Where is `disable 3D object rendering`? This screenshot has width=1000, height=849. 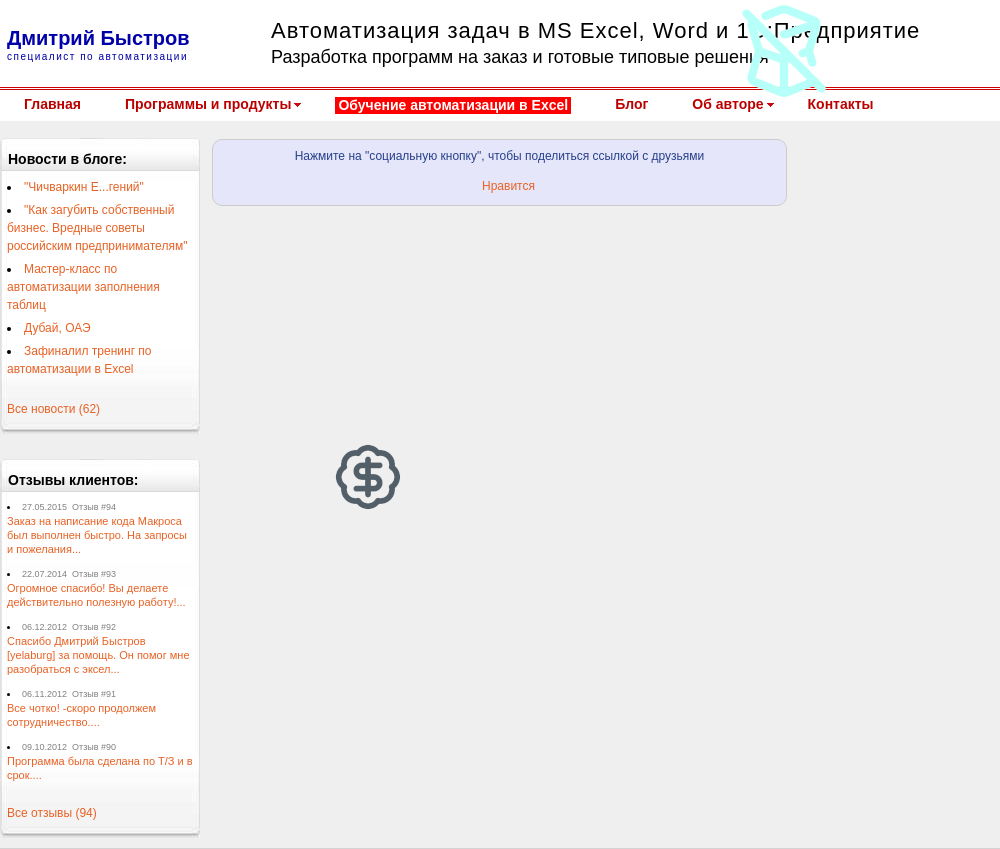 disable 3D object rendering is located at coordinates (784, 51).